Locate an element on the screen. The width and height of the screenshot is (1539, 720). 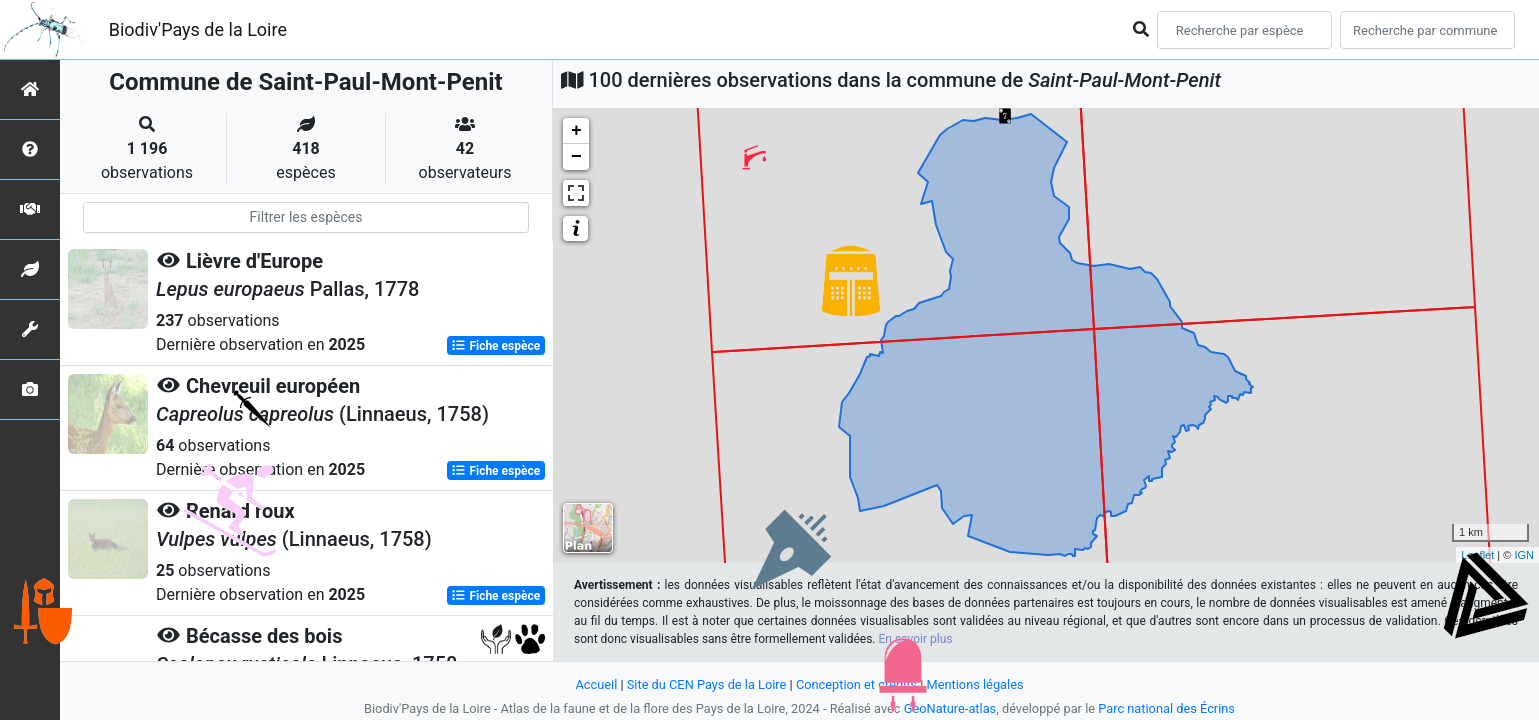
seven of spades playing card is located at coordinates (1005, 116).